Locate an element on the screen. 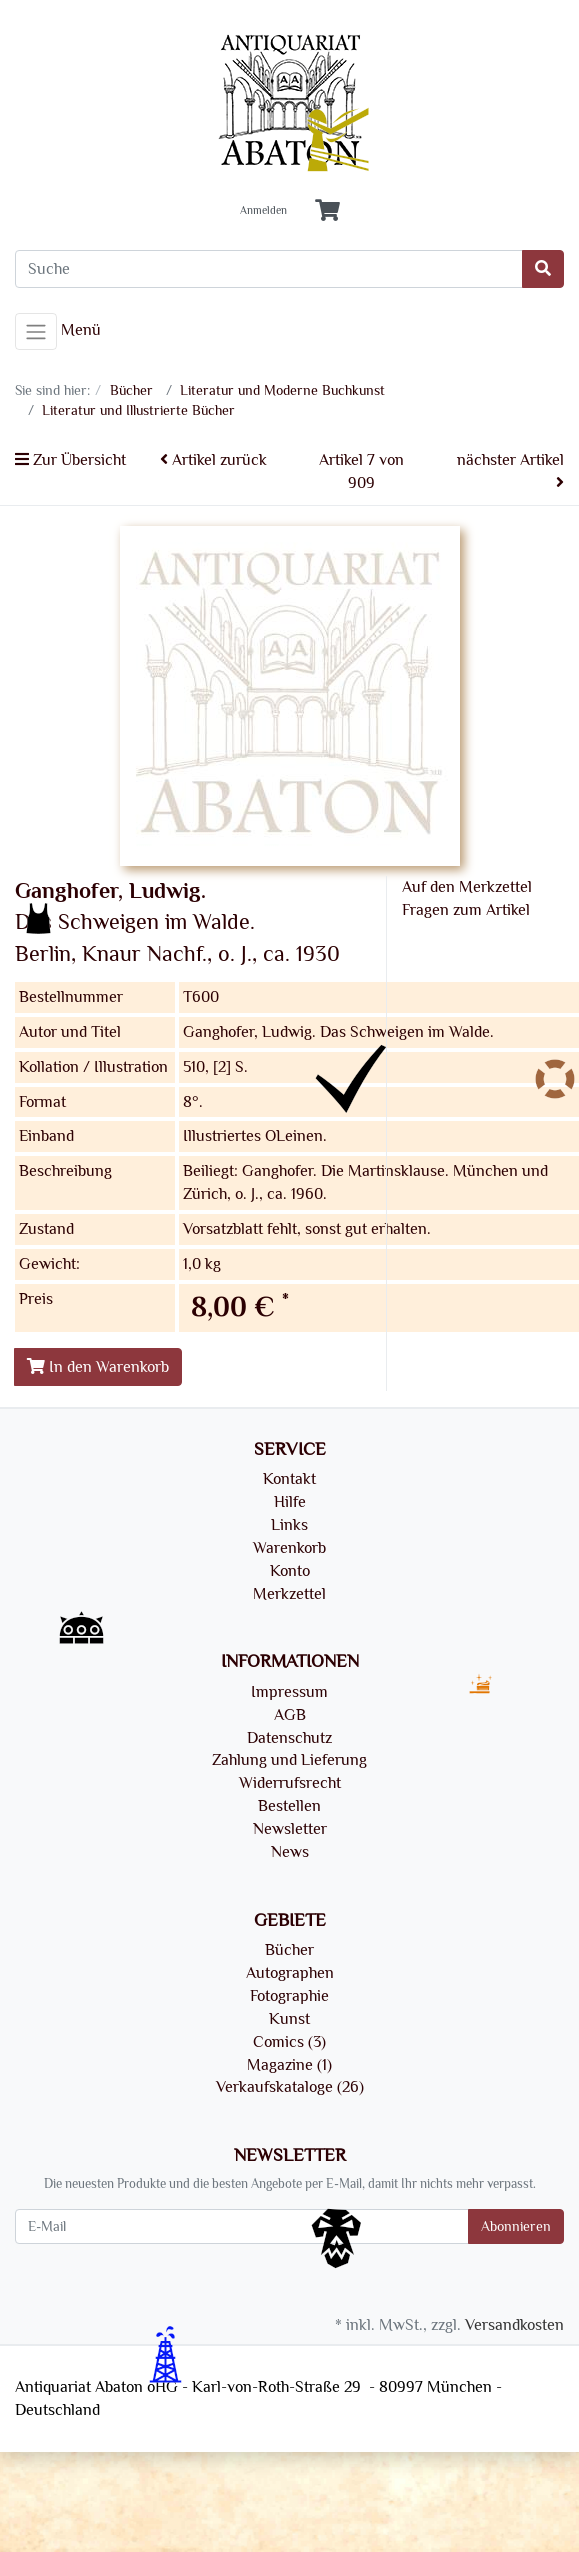 This screenshot has height=2552, width=579. access help or support center is located at coordinates (555, 1079).